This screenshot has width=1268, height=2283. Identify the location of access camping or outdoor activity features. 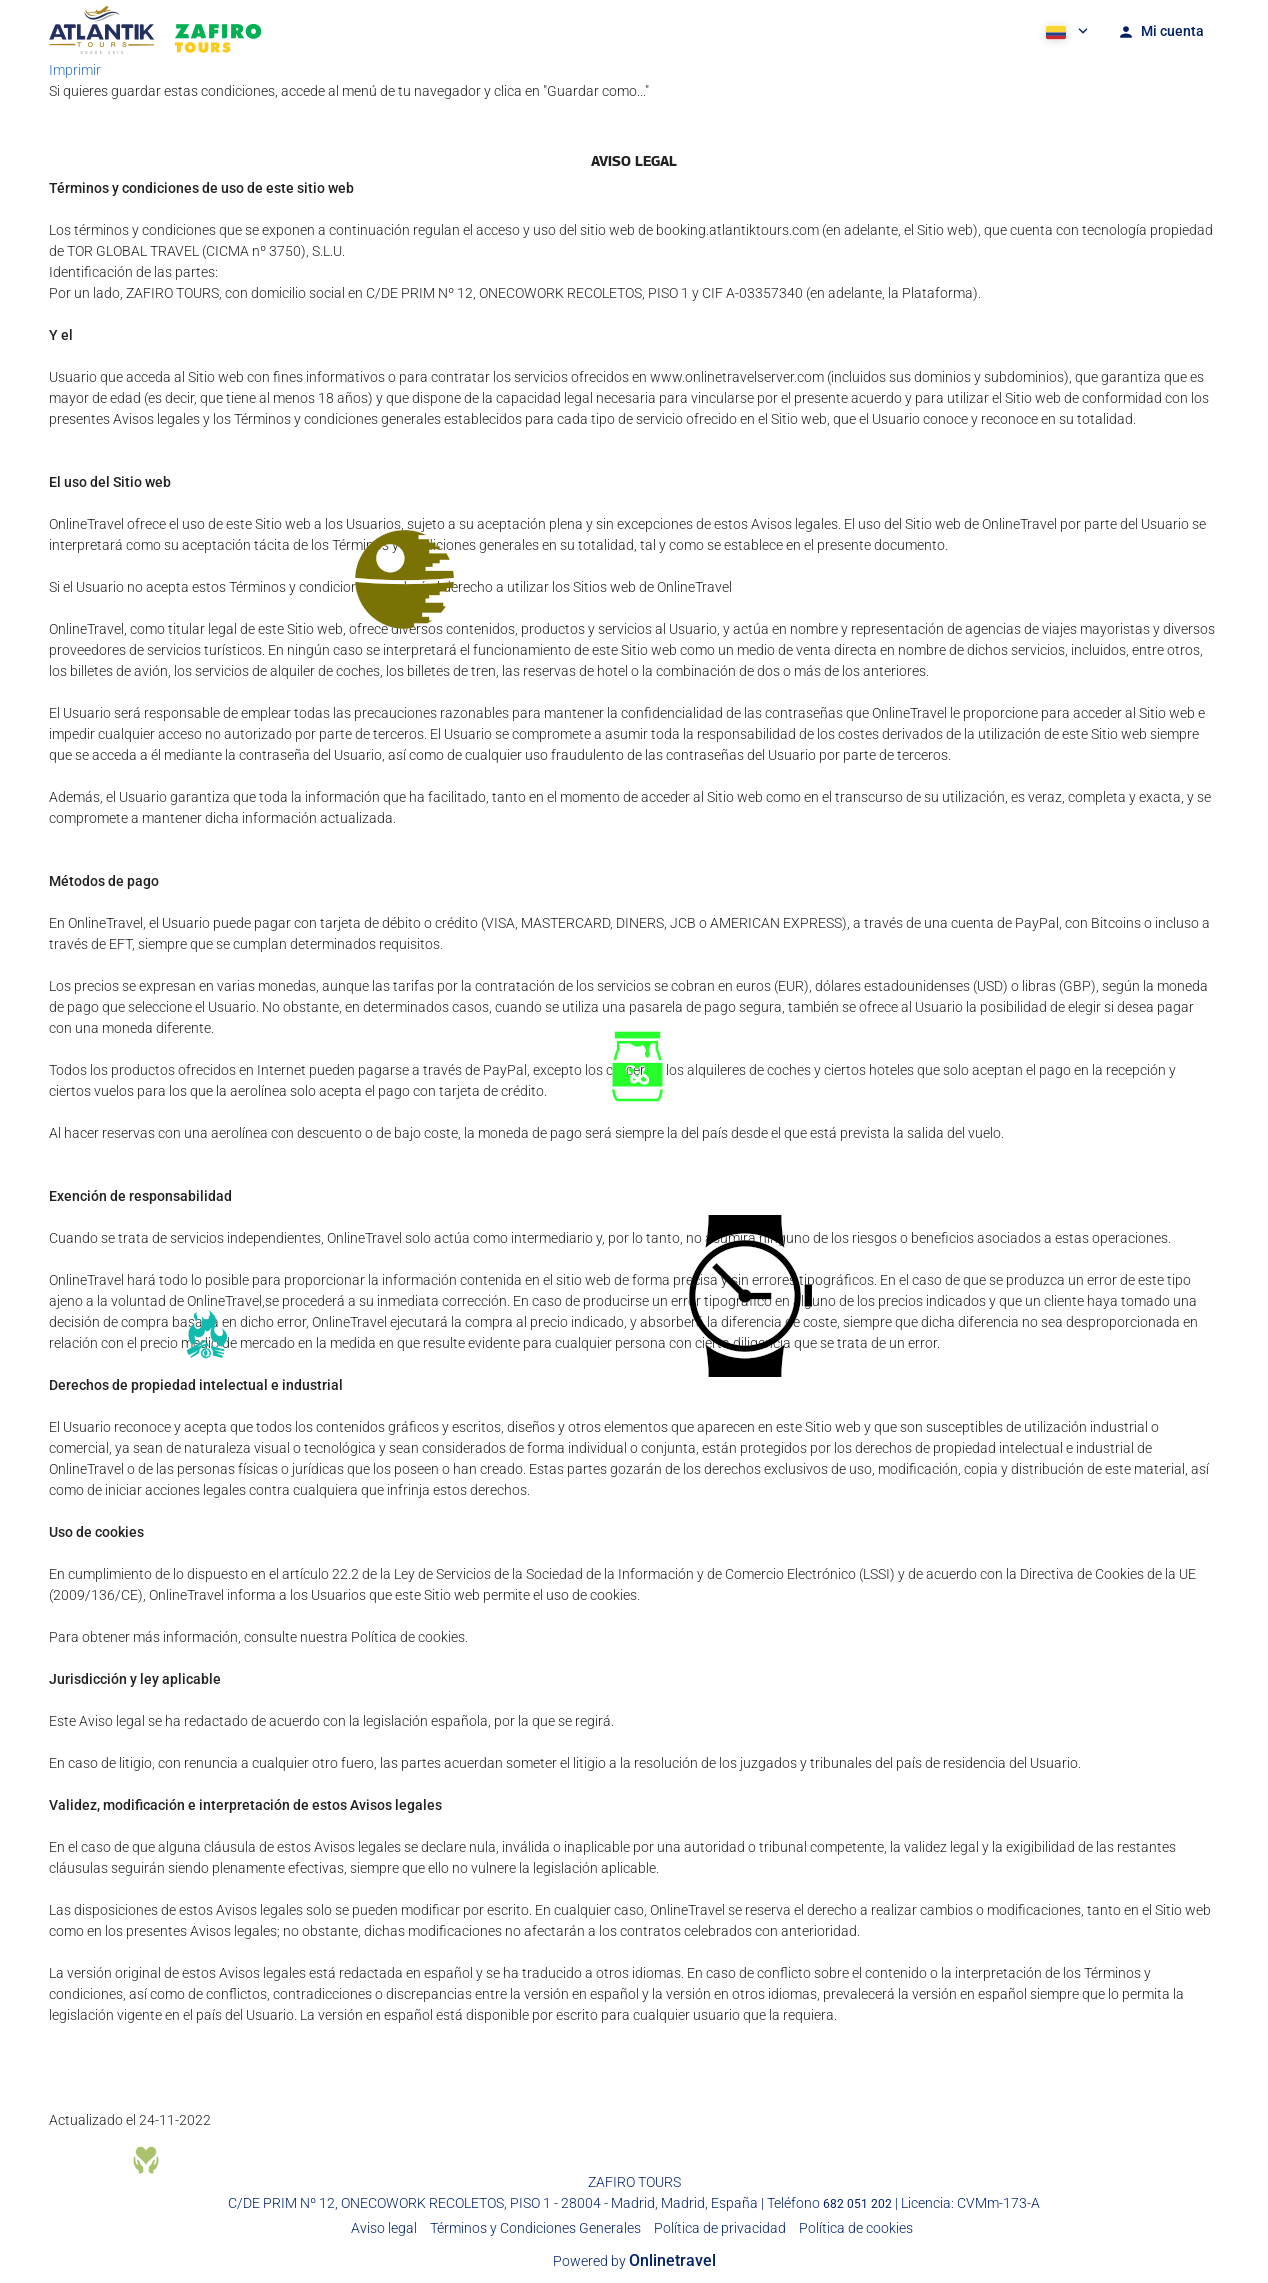
(205, 1333).